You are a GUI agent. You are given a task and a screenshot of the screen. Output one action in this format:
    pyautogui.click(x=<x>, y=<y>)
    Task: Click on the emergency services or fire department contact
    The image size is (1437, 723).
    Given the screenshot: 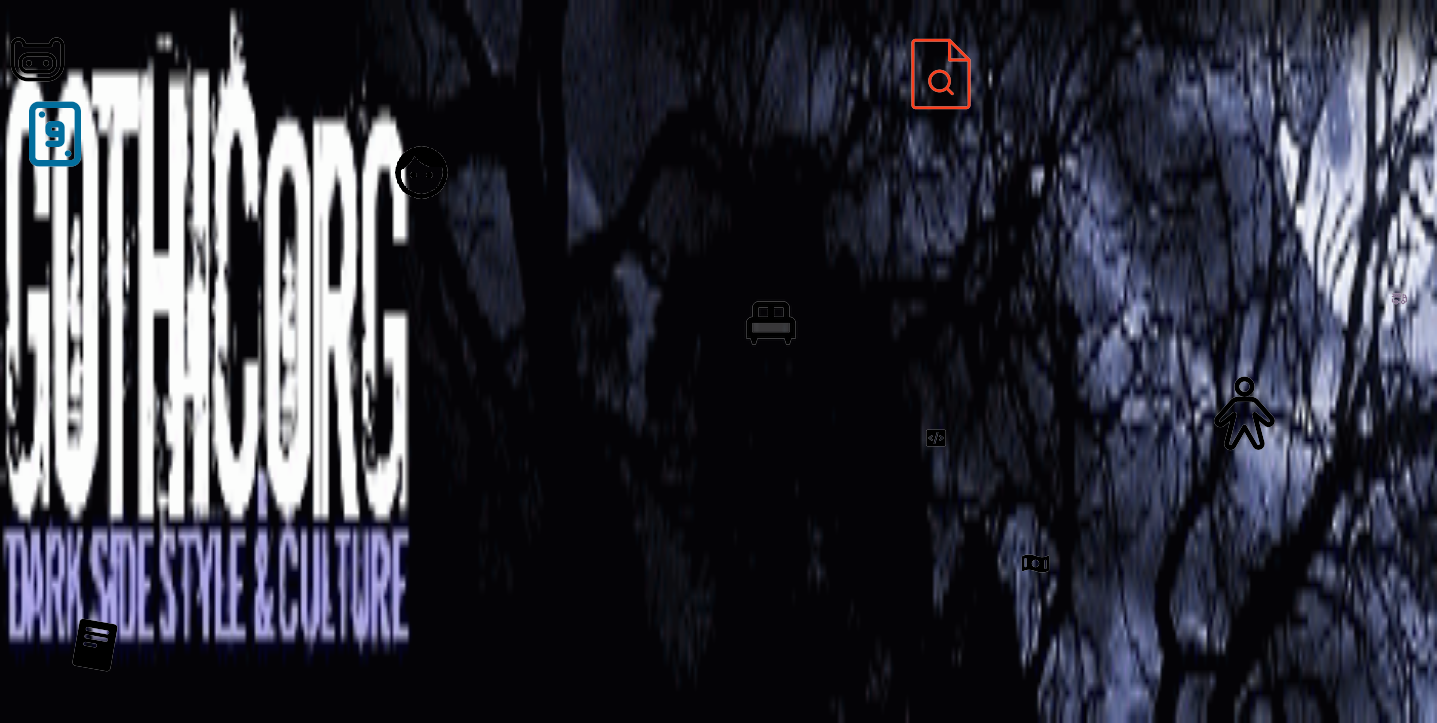 What is the action you would take?
    pyautogui.click(x=1399, y=298)
    